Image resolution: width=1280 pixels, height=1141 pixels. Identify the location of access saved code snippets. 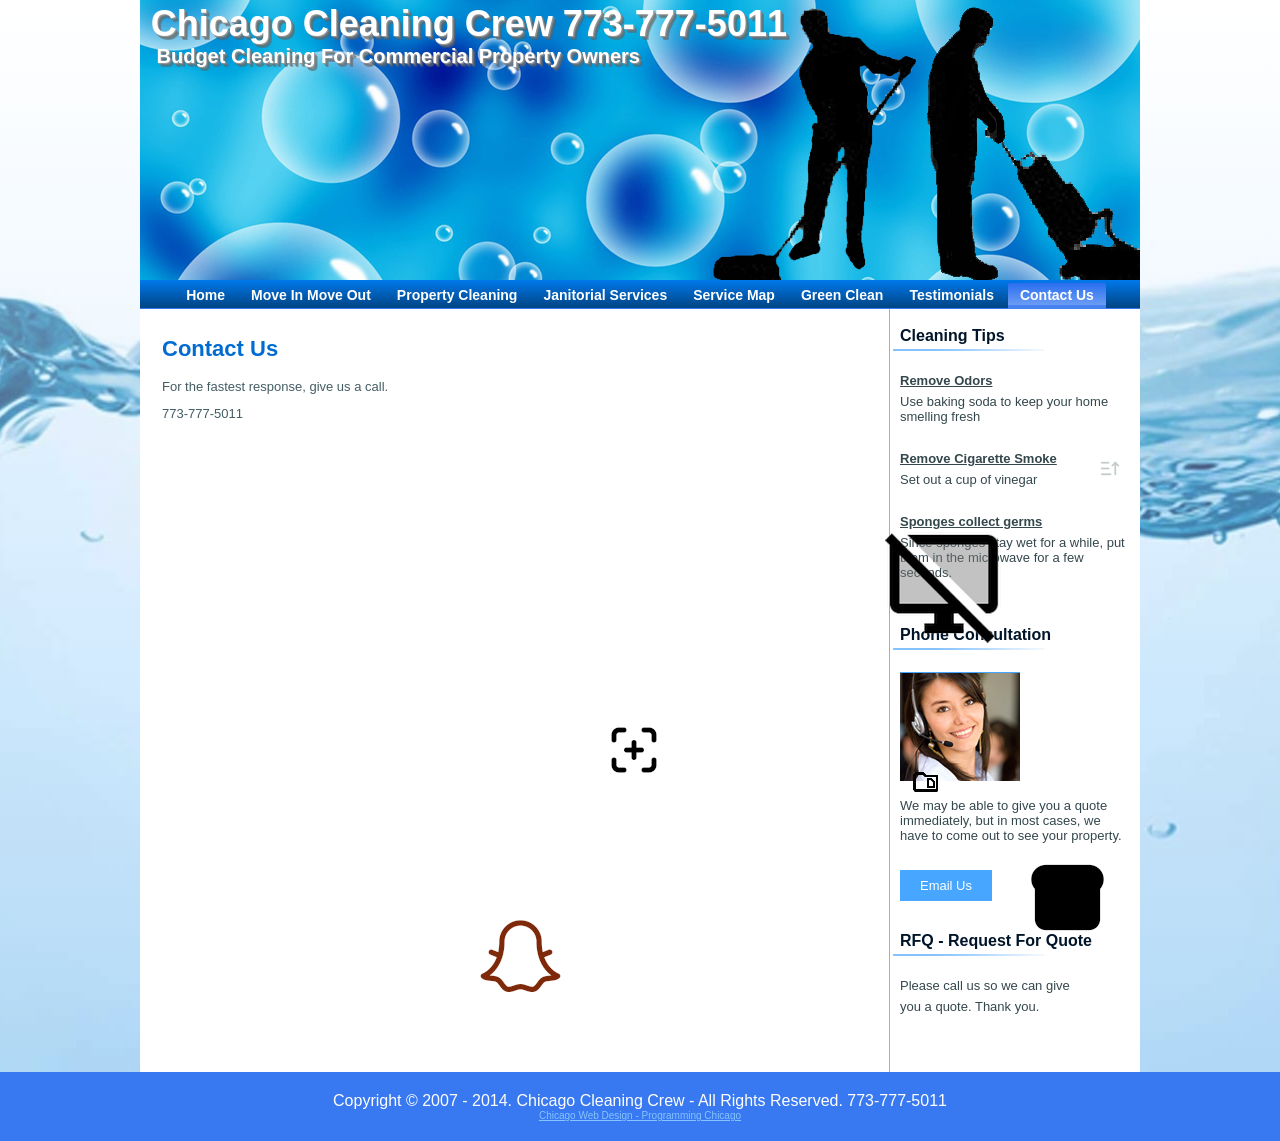
(926, 782).